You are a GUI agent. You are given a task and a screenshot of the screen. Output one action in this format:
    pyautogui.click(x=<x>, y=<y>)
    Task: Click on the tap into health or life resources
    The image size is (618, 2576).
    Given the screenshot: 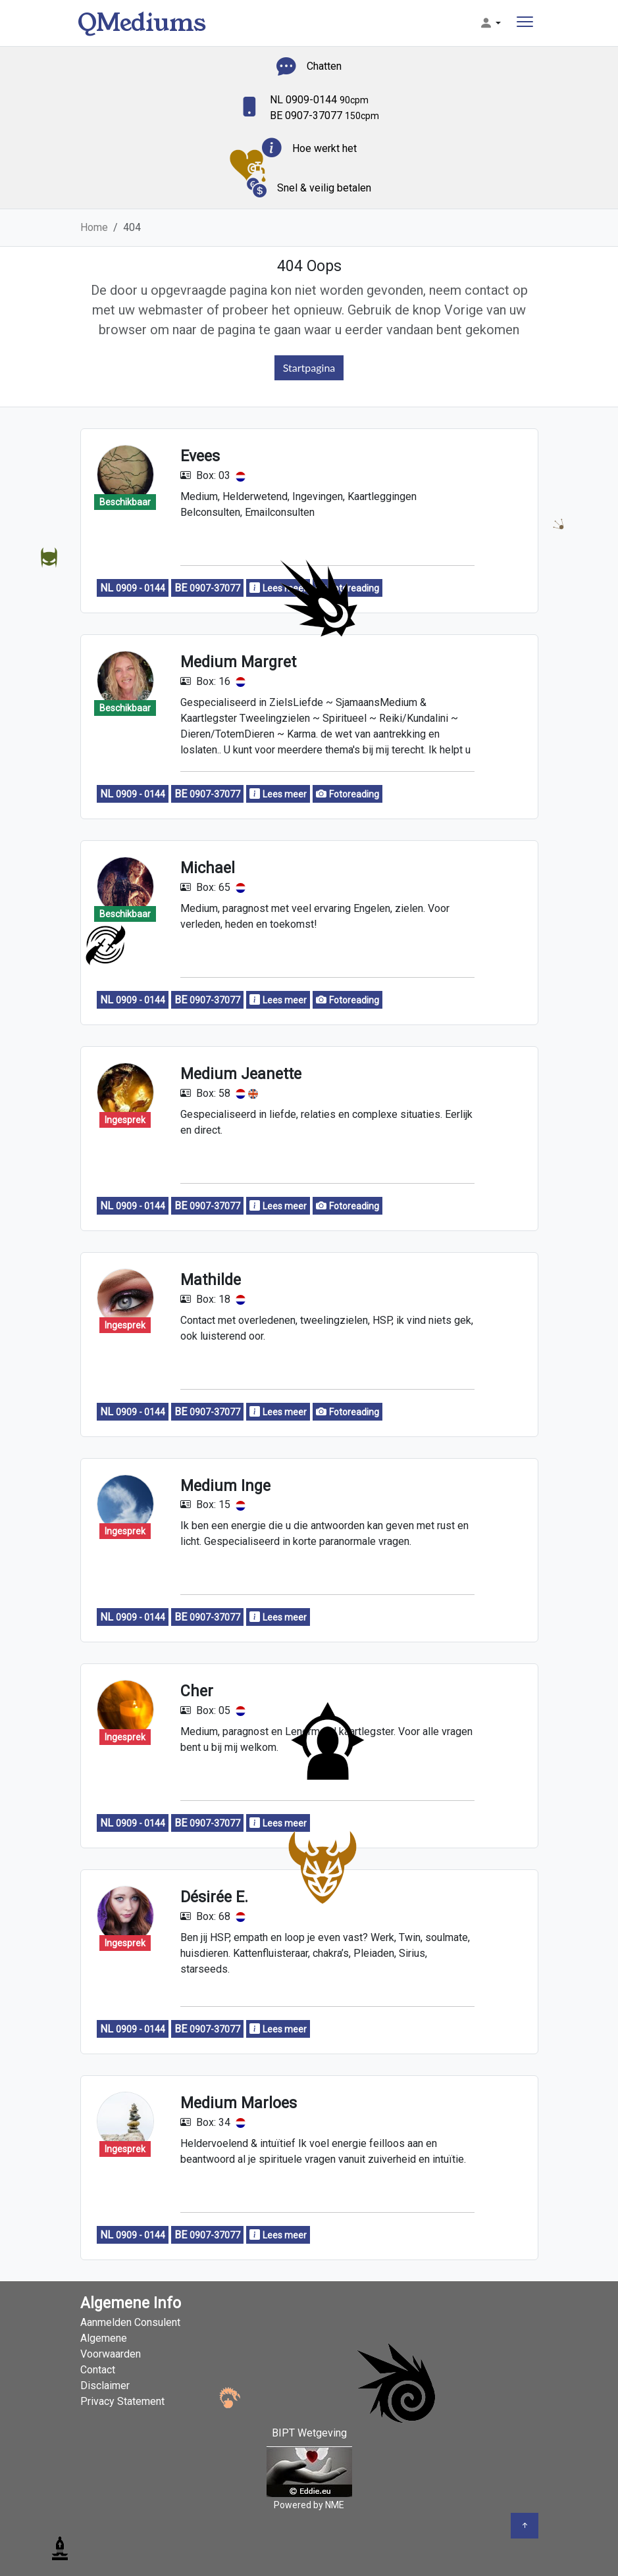 What is the action you would take?
    pyautogui.click(x=247, y=164)
    